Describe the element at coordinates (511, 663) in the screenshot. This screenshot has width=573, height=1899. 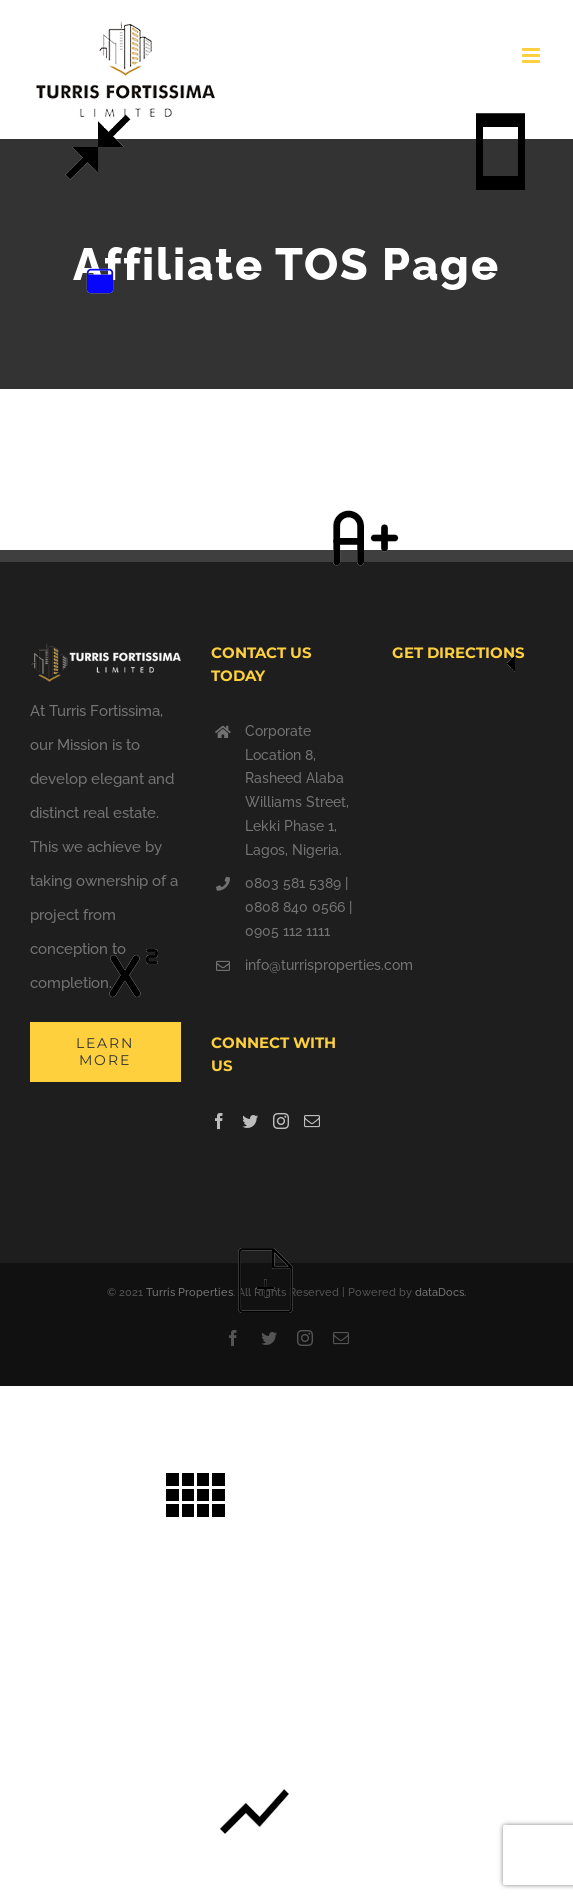
I see `navigate to the previous item or screen` at that location.